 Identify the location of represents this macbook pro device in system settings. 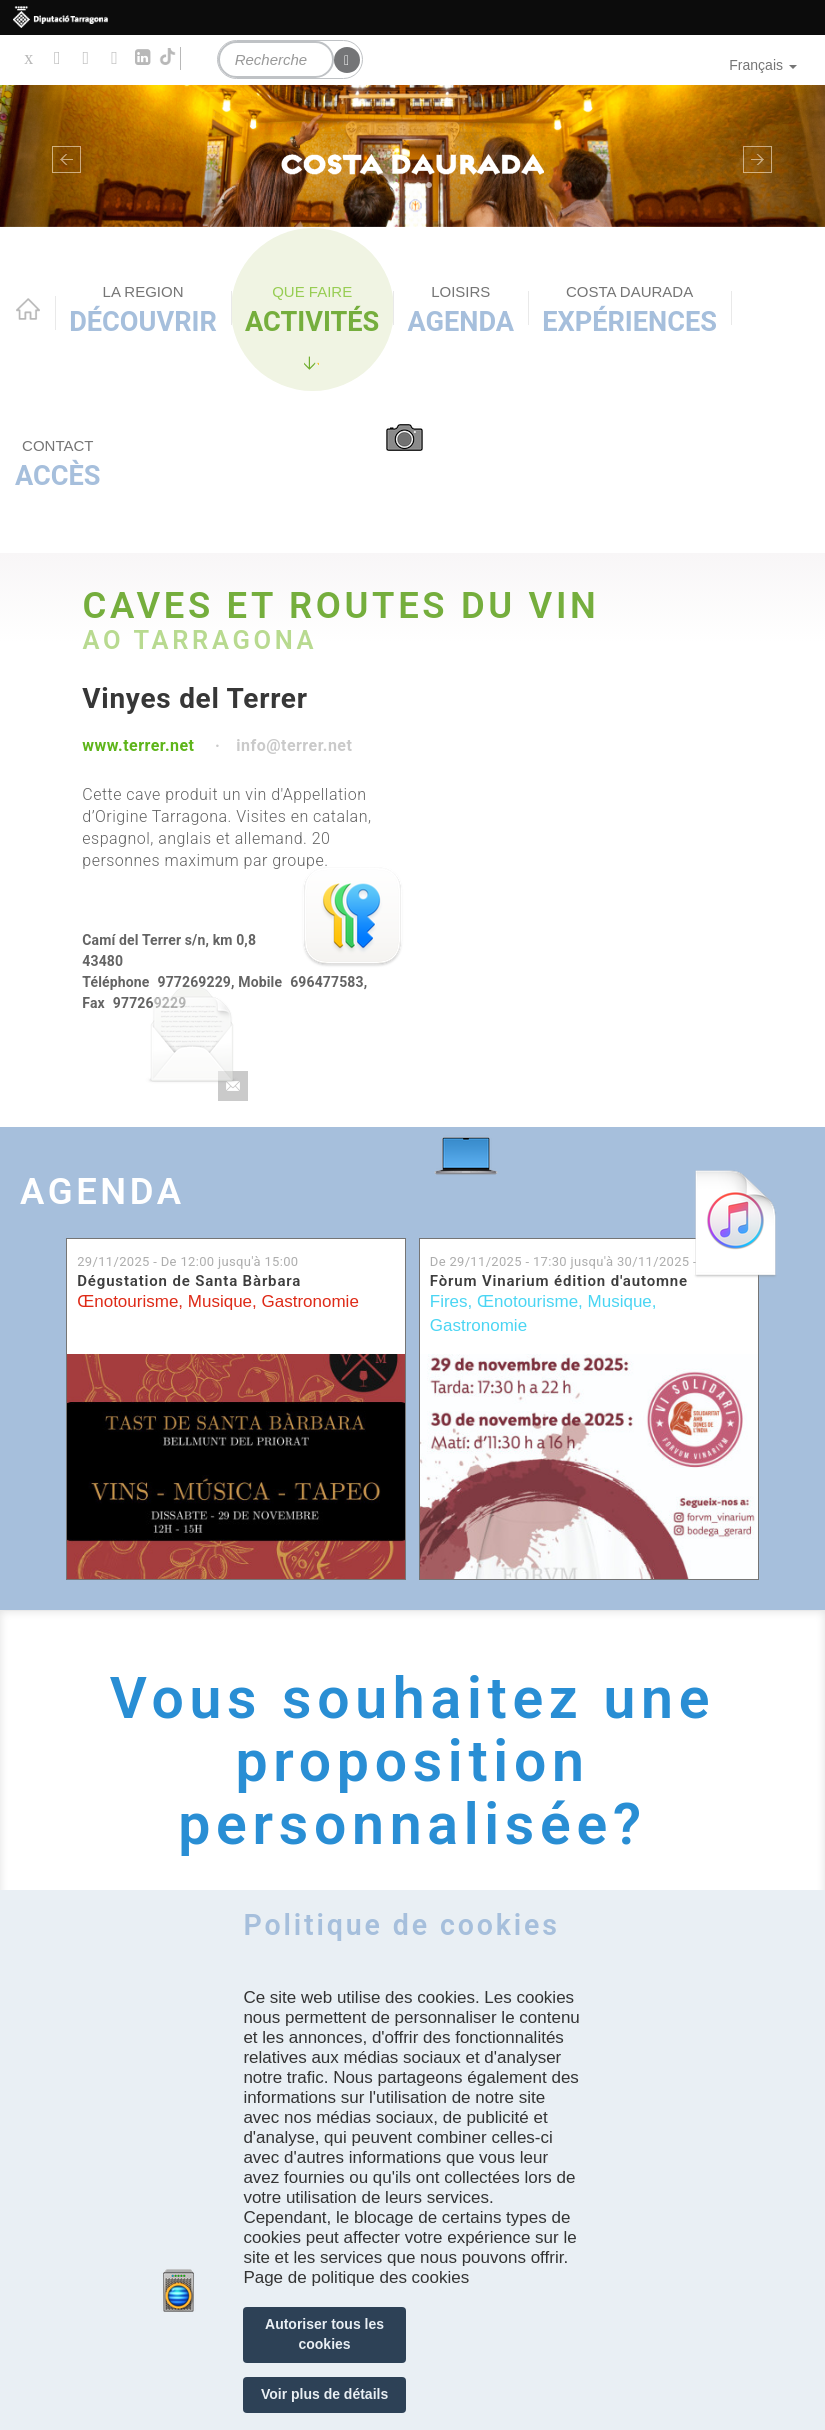
(466, 1151).